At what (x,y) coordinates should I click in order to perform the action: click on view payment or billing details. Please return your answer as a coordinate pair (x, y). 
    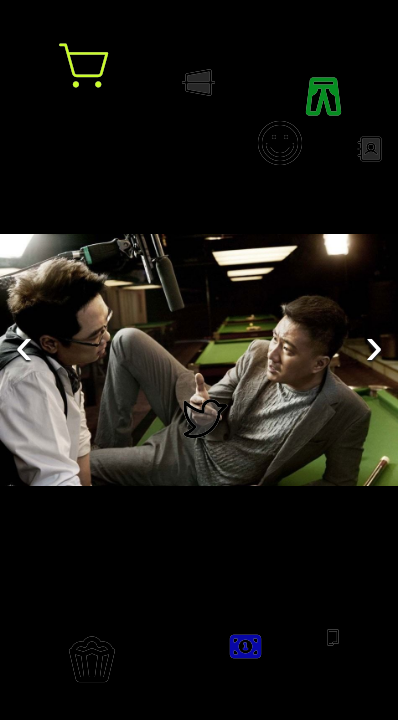
    Looking at the image, I should click on (245, 646).